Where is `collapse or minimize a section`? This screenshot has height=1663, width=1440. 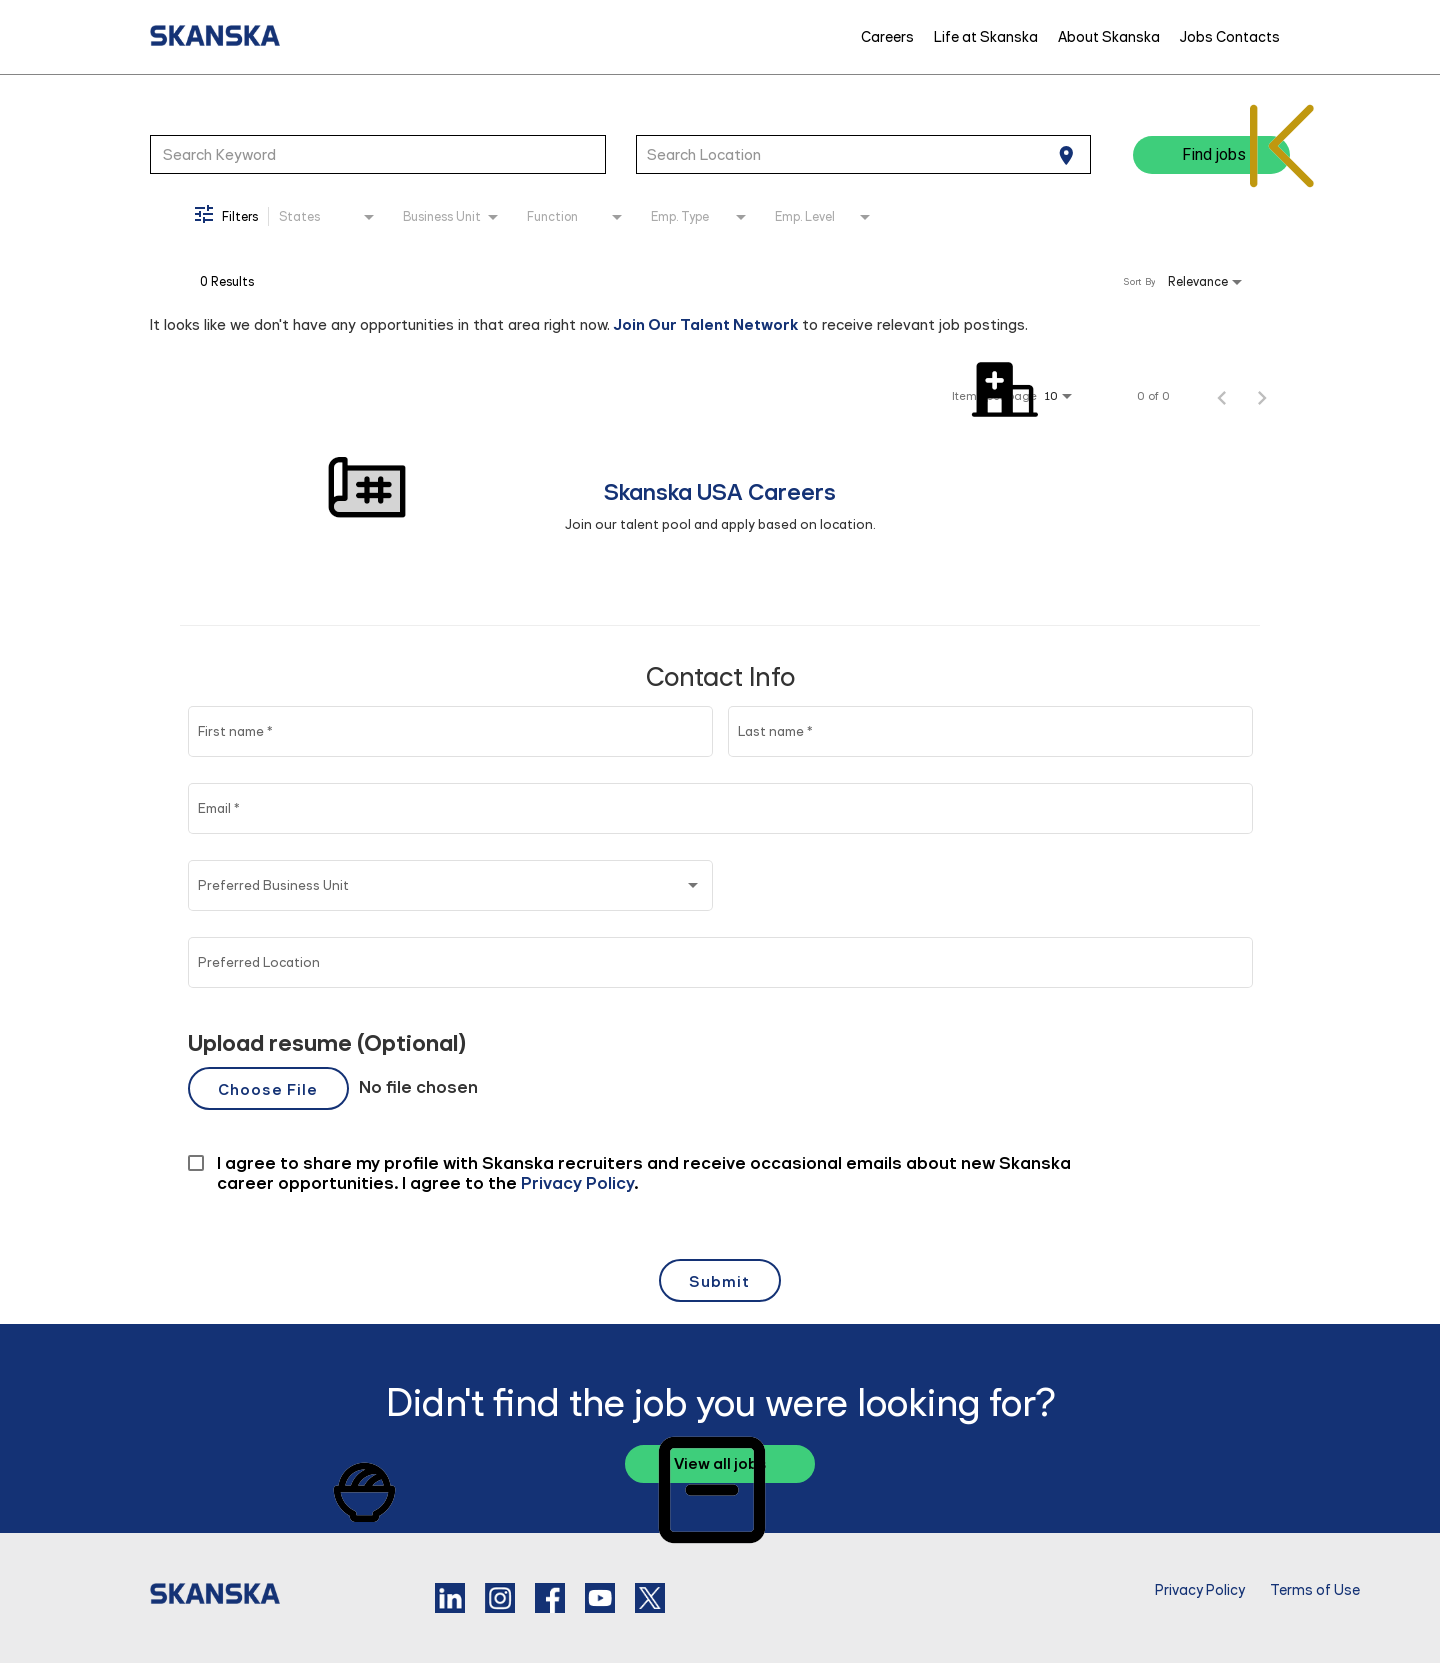
collapse or minimize a section is located at coordinates (712, 1490).